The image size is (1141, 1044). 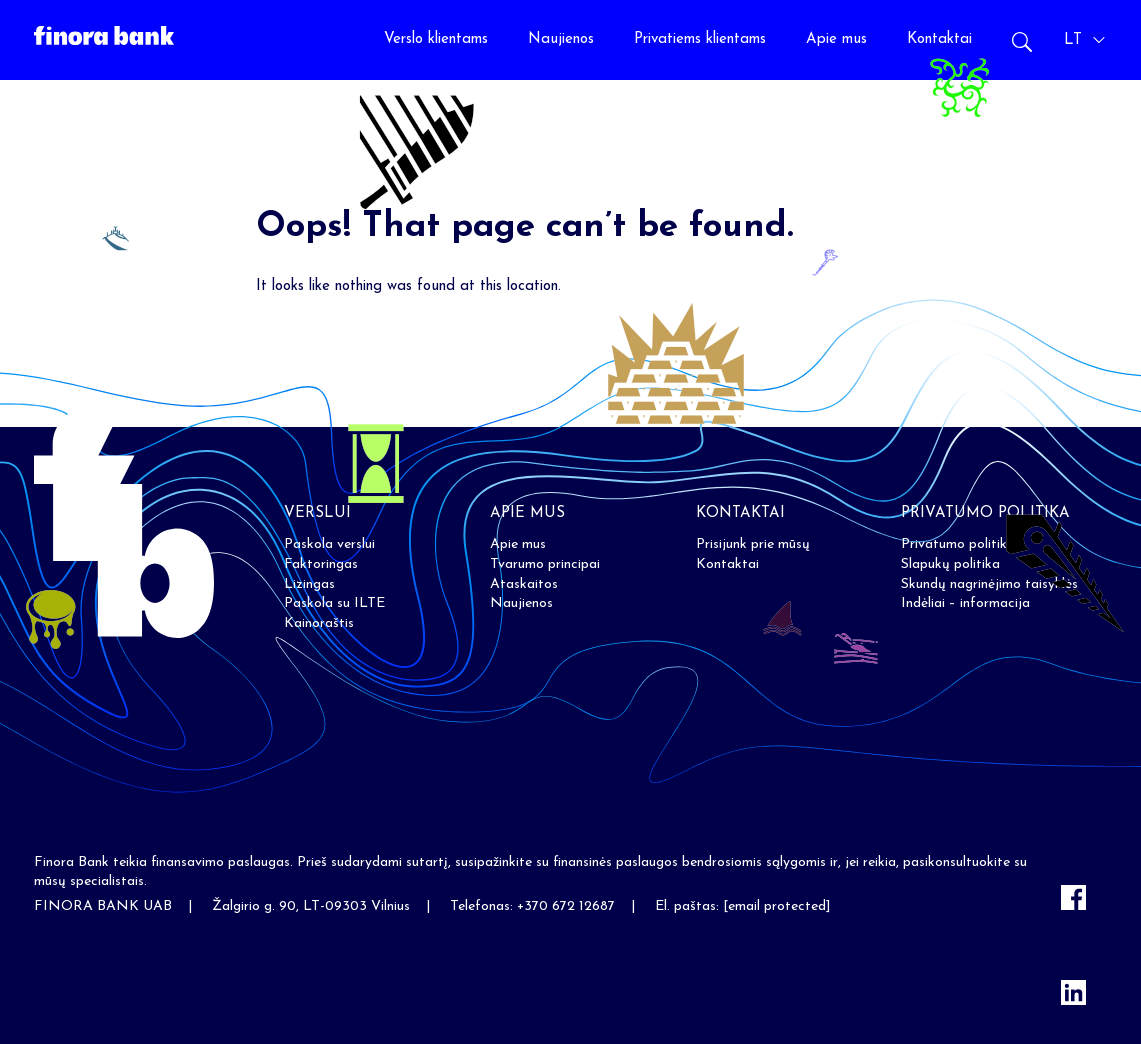 What do you see at coordinates (416, 152) in the screenshot?
I see `attack or combat action button` at bounding box center [416, 152].